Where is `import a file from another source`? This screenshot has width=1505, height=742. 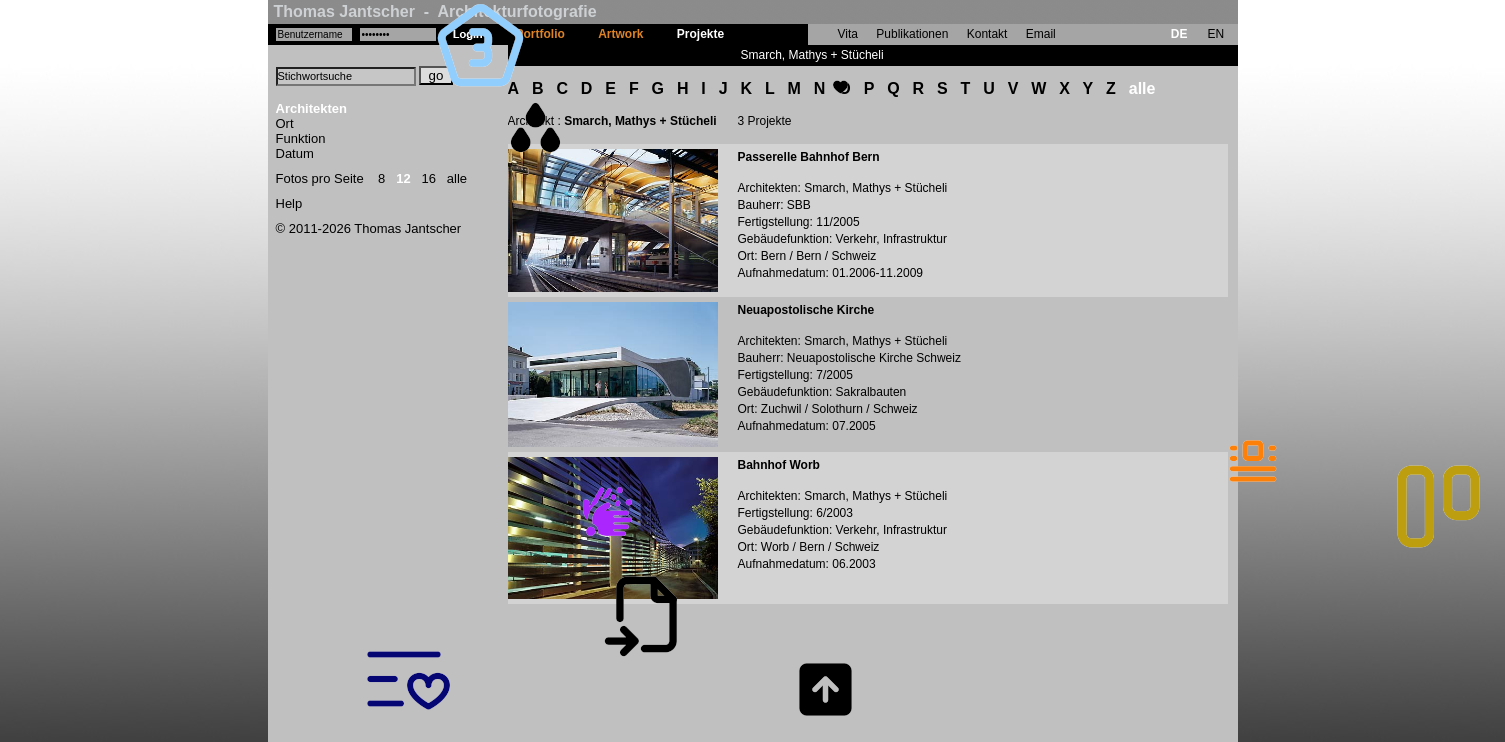
import a file from another source is located at coordinates (646, 614).